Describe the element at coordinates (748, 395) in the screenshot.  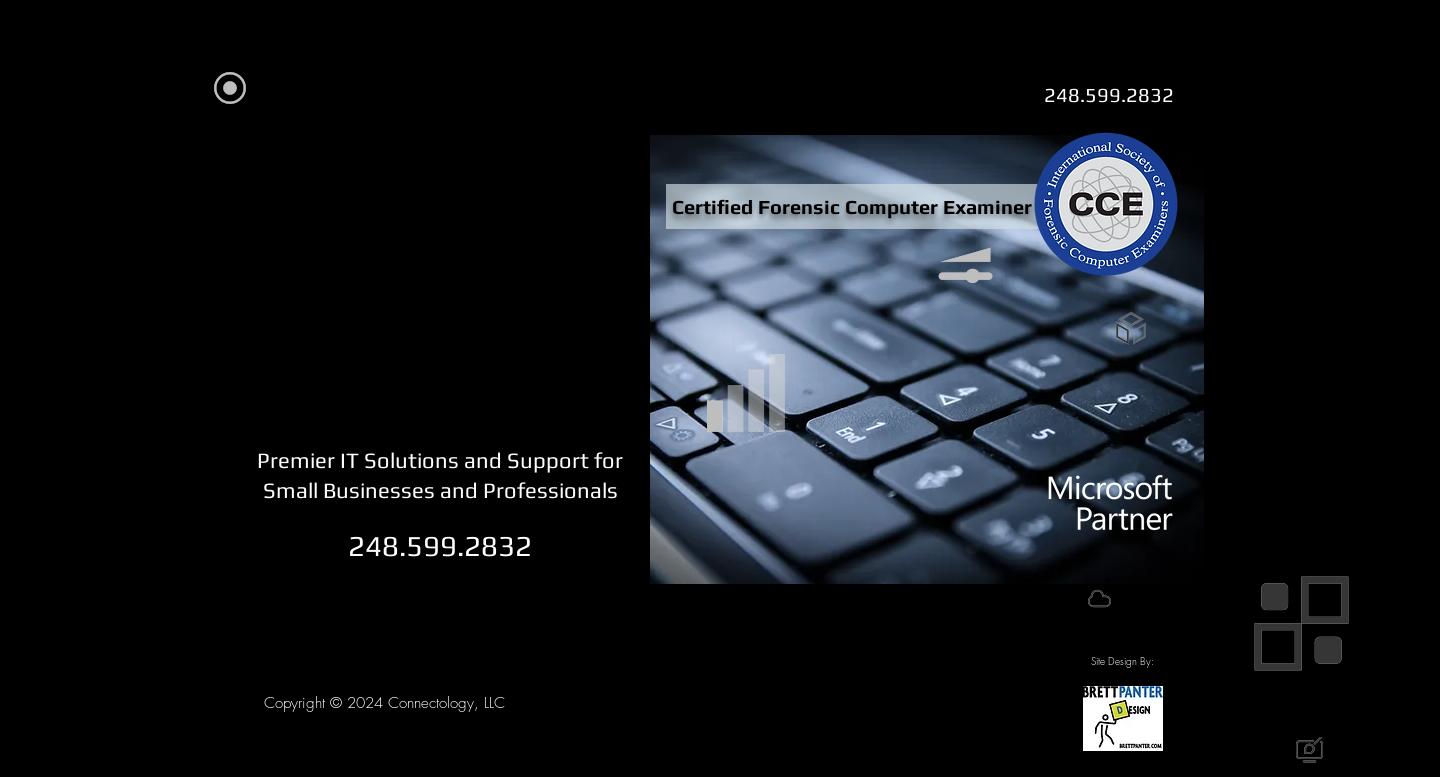
I see `indicates weak cellular signal strength` at that location.